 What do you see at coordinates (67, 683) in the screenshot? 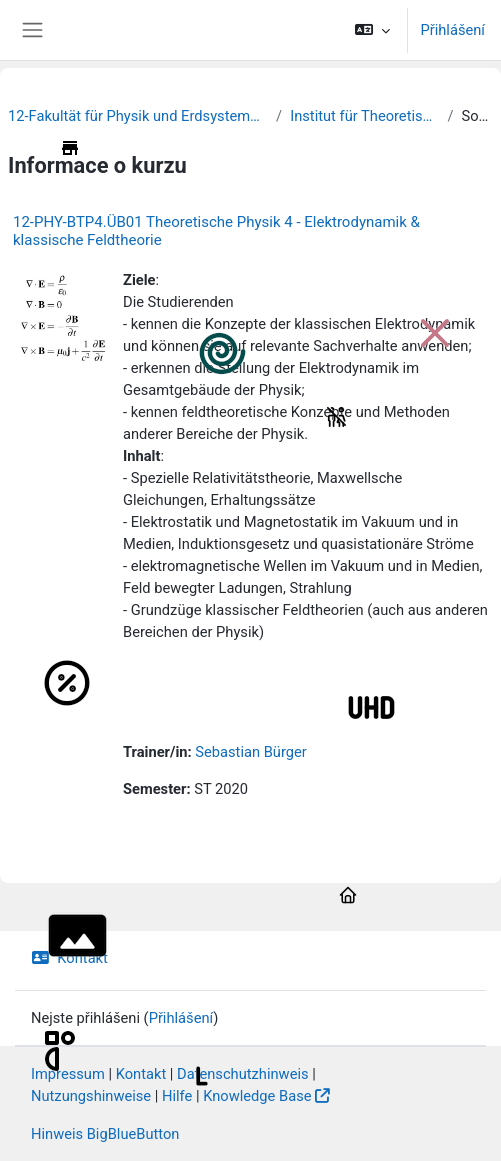
I see `view available discounts or promotions` at bounding box center [67, 683].